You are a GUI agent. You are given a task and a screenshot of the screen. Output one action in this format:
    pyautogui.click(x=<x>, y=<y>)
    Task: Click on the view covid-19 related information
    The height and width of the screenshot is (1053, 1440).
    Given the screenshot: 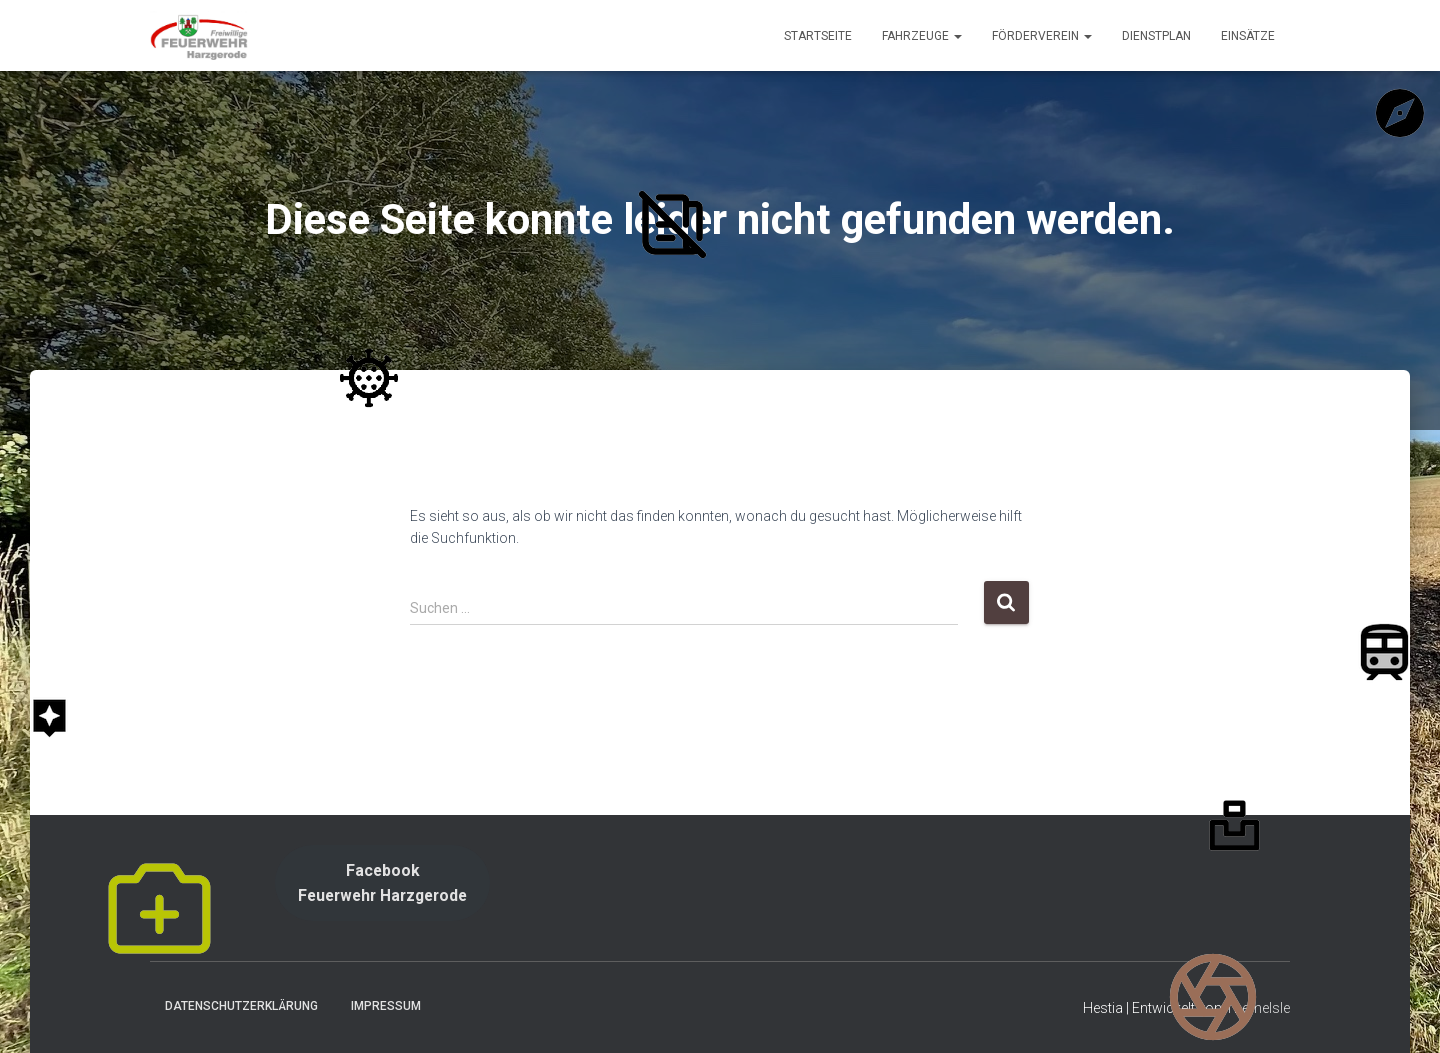 What is the action you would take?
    pyautogui.click(x=369, y=378)
    